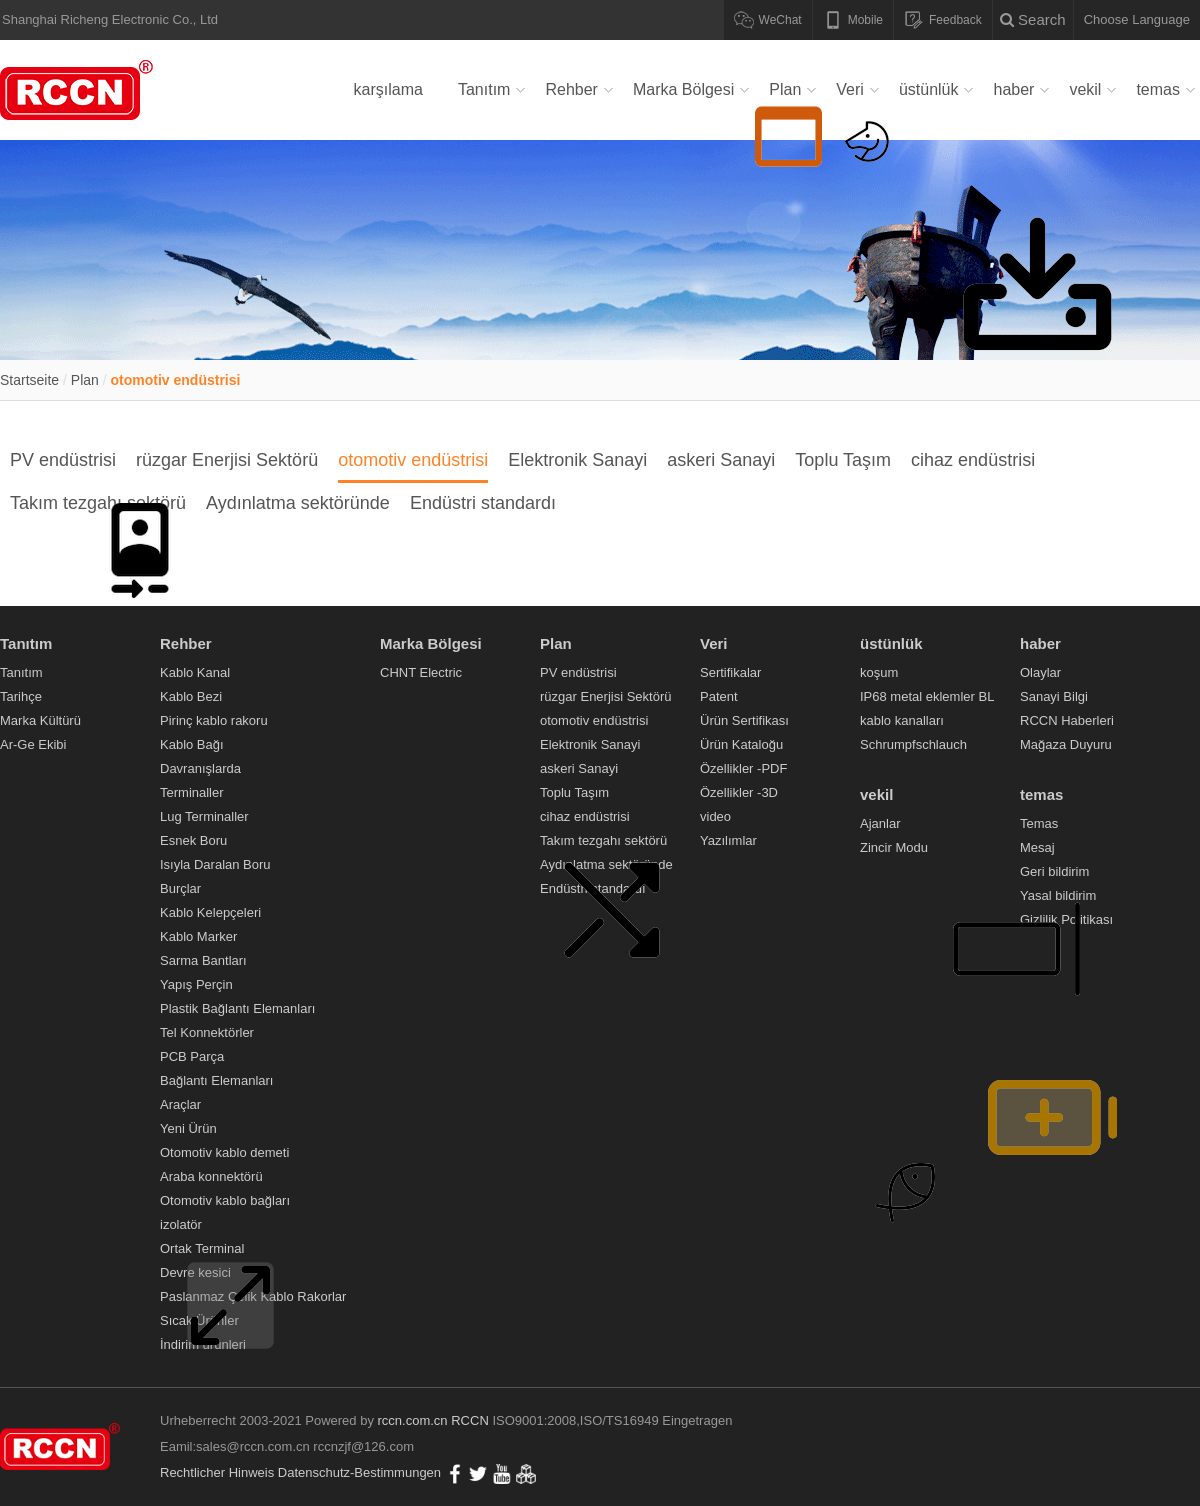 The image size is (1200, 1506). Describe the element at coordinates (140, 552) in the screenshot. I see `switch to front-facing camera` at that location.